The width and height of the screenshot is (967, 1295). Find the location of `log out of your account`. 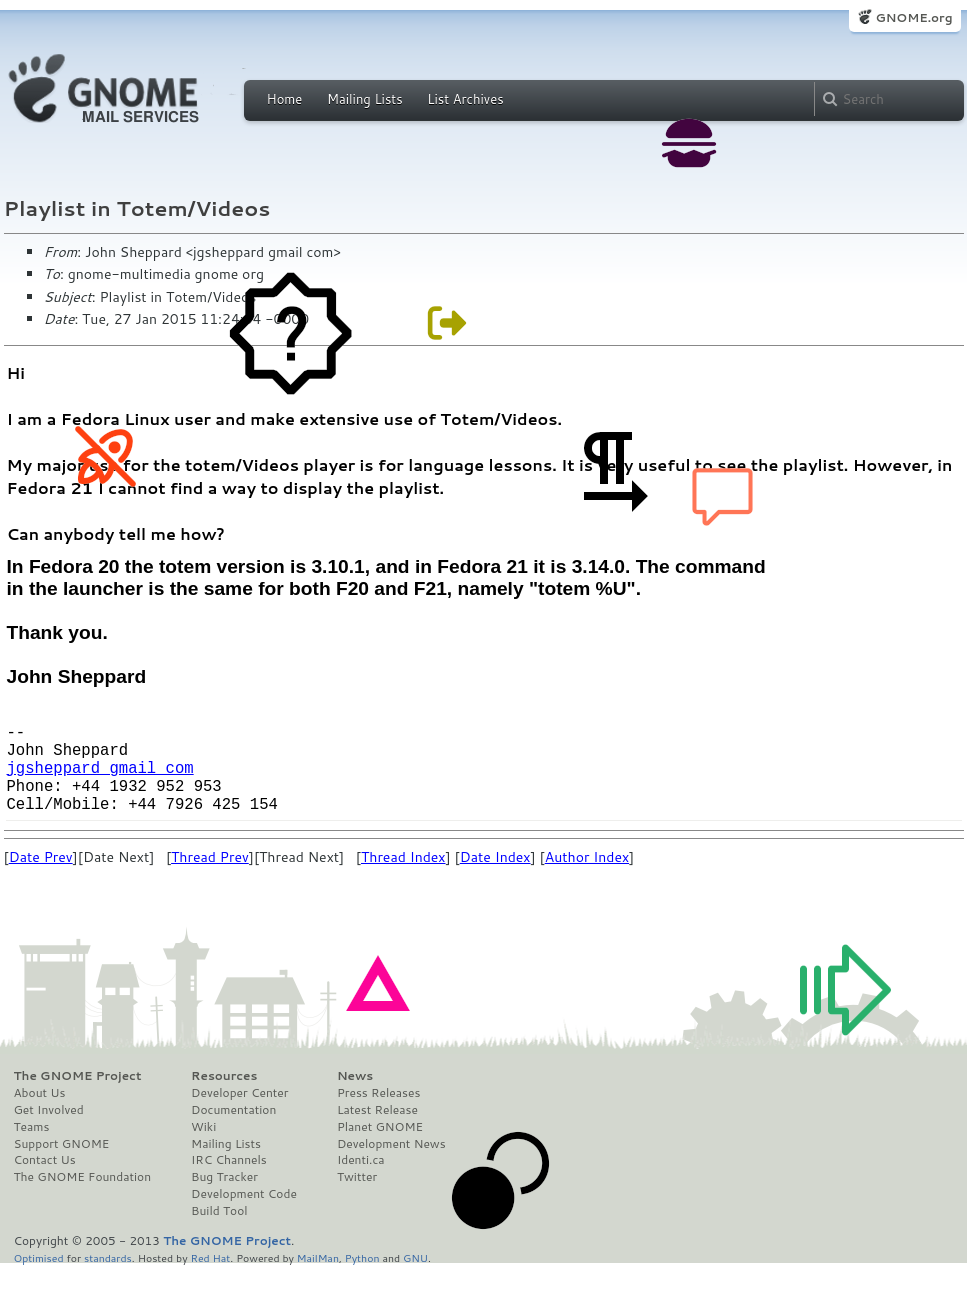

log out of your account is located at coordinates (447, 323).